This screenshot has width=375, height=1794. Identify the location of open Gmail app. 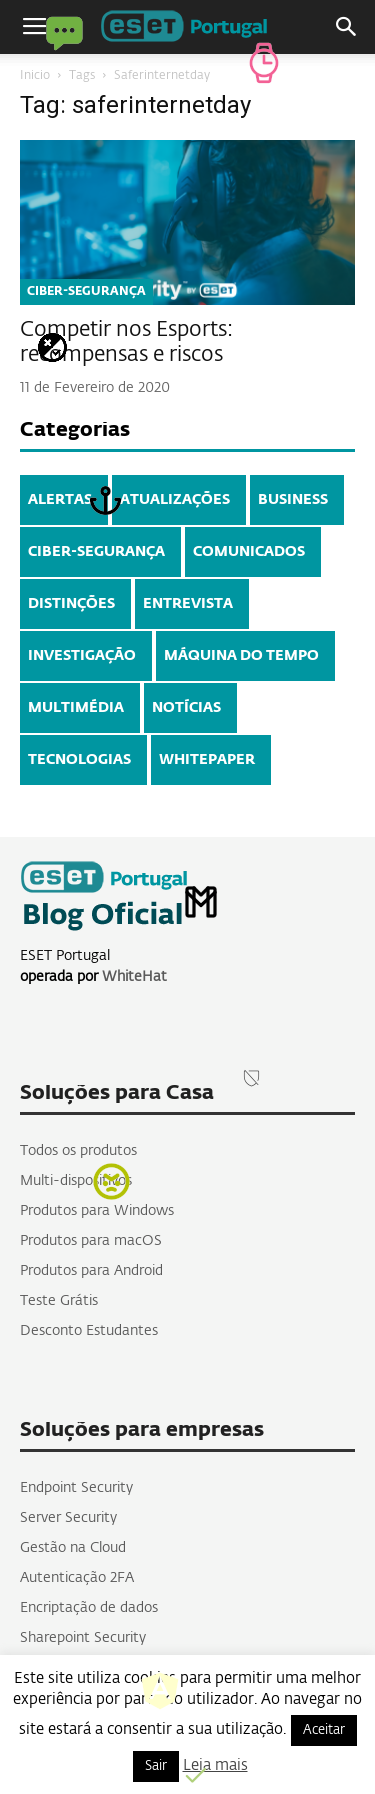
(201, 902).